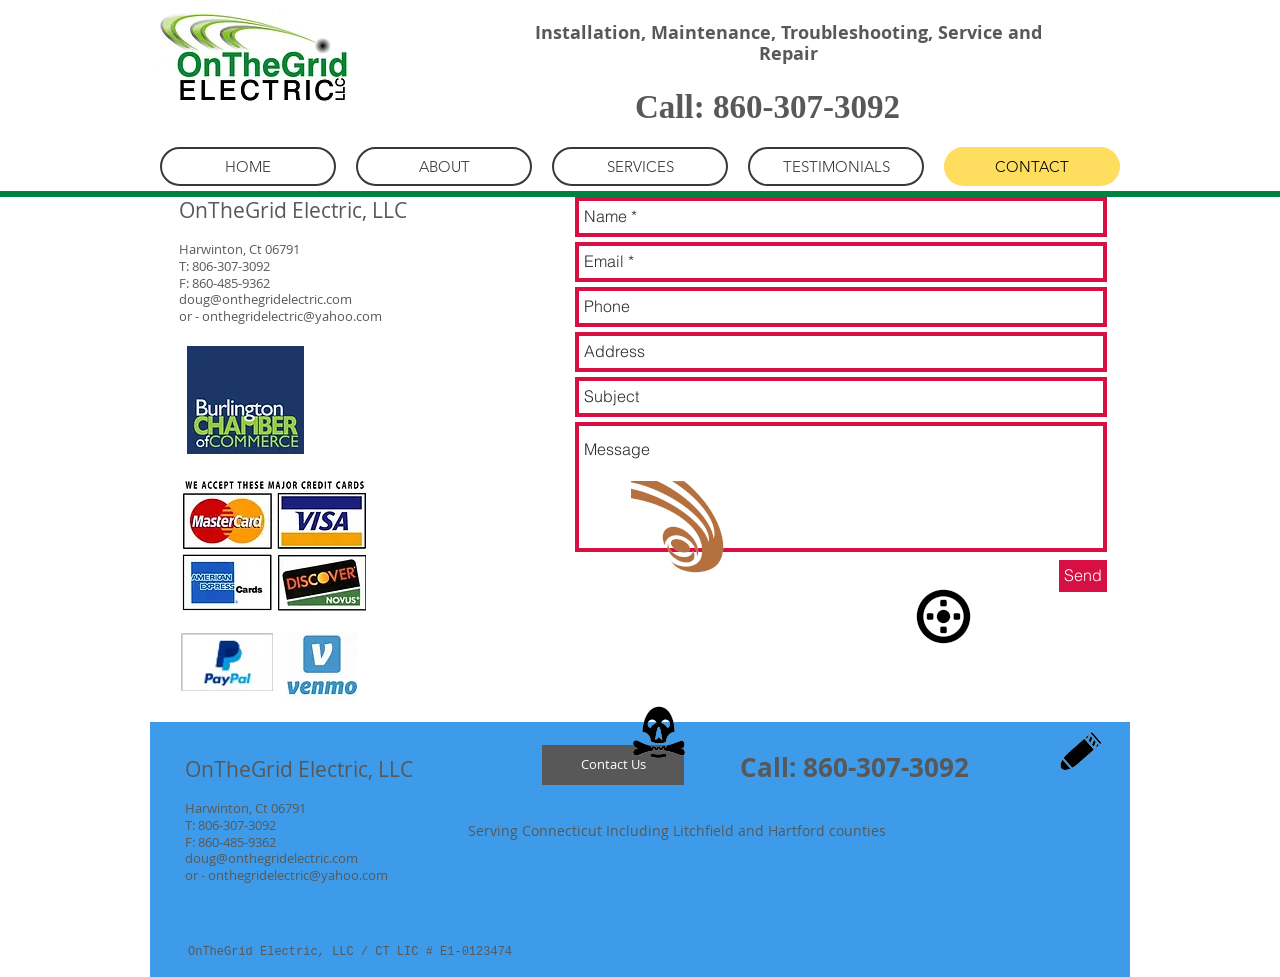  I want to click on indicates loading or processing in progress, so click(676, 526).